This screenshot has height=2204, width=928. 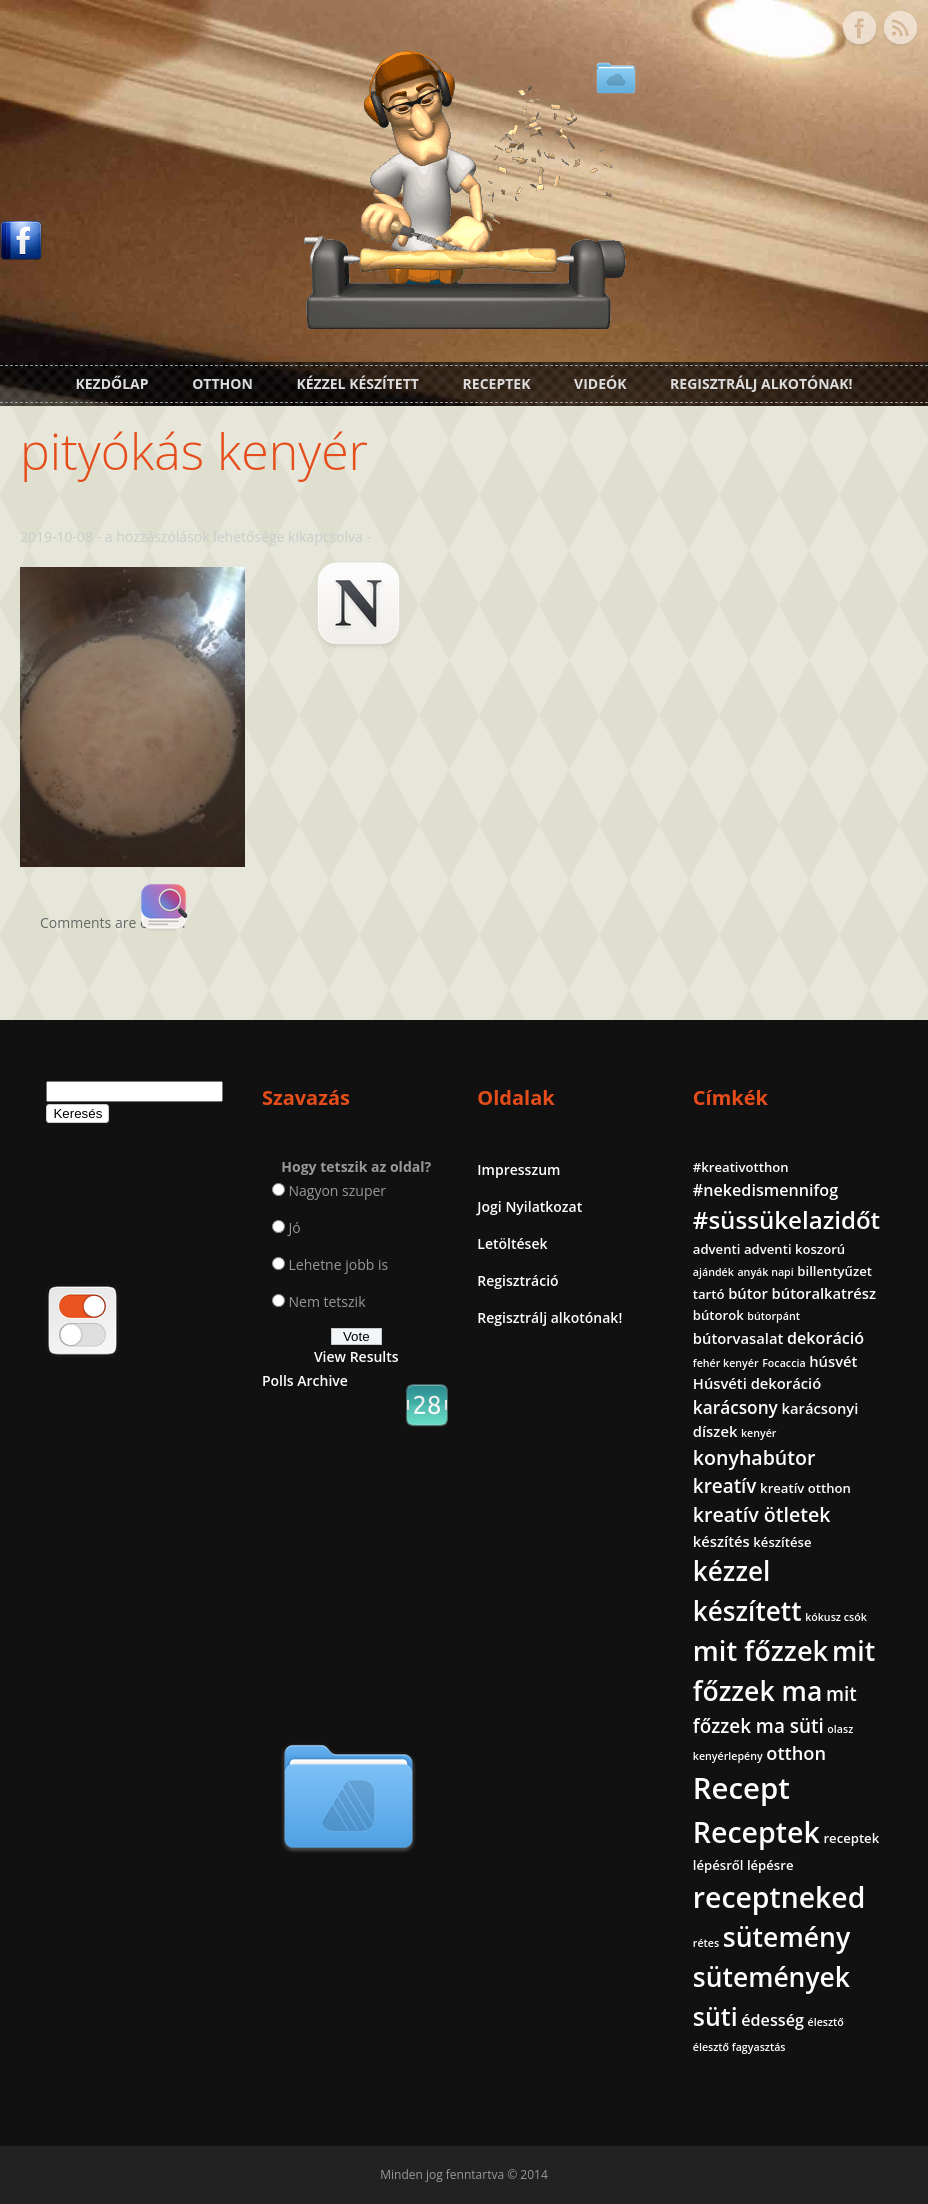 What do you see at coordinates (163, 906) in the screenshot?
I see `open share preview app` at bounding box center [163, 906].